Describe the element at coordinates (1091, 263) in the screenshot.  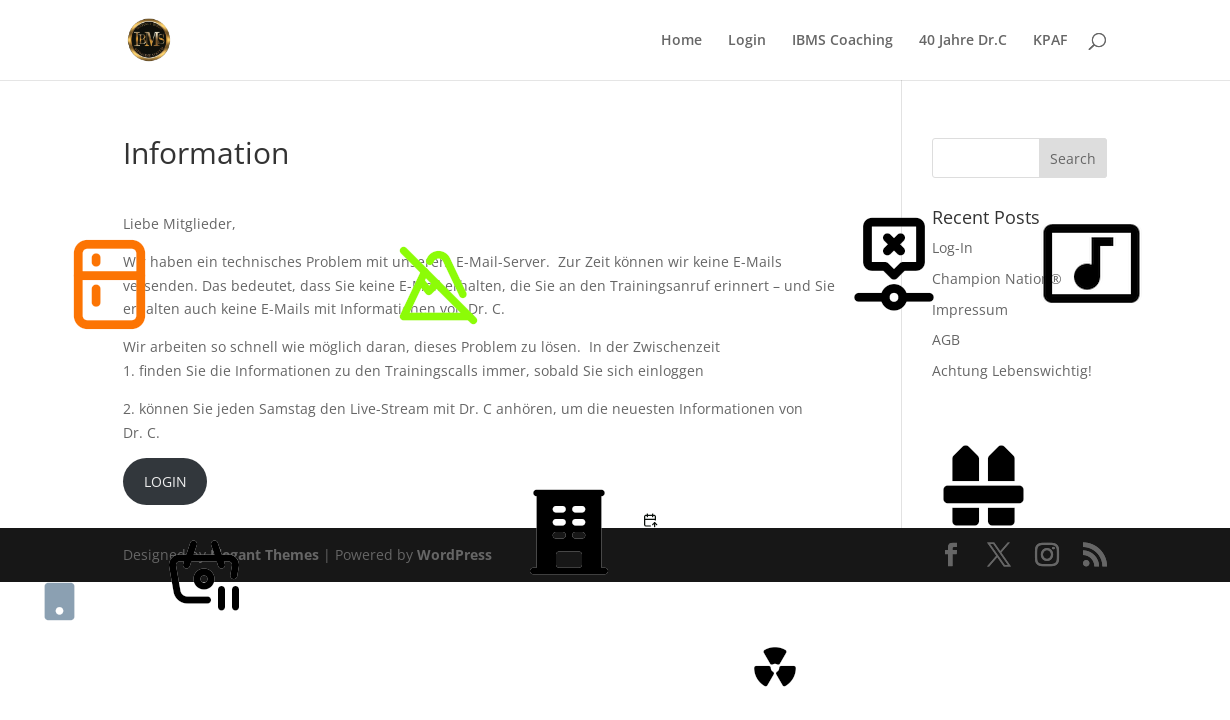
I see `play or browse music videos` at that location.